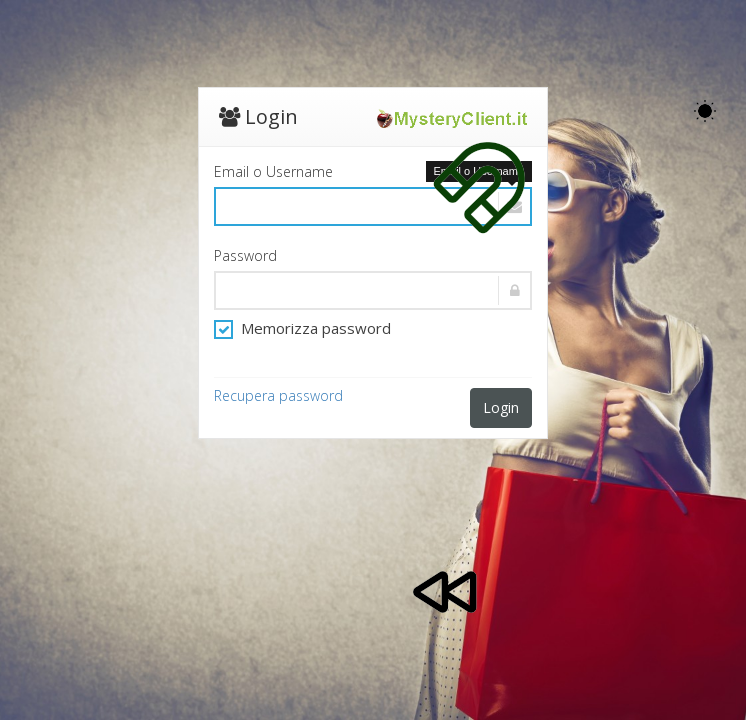 The image size is (746, 720). What do you see at coordinates (481, 186) in the screenshot?
I see `activate magnetic snap or alignment` at bounding box center [481, 186].